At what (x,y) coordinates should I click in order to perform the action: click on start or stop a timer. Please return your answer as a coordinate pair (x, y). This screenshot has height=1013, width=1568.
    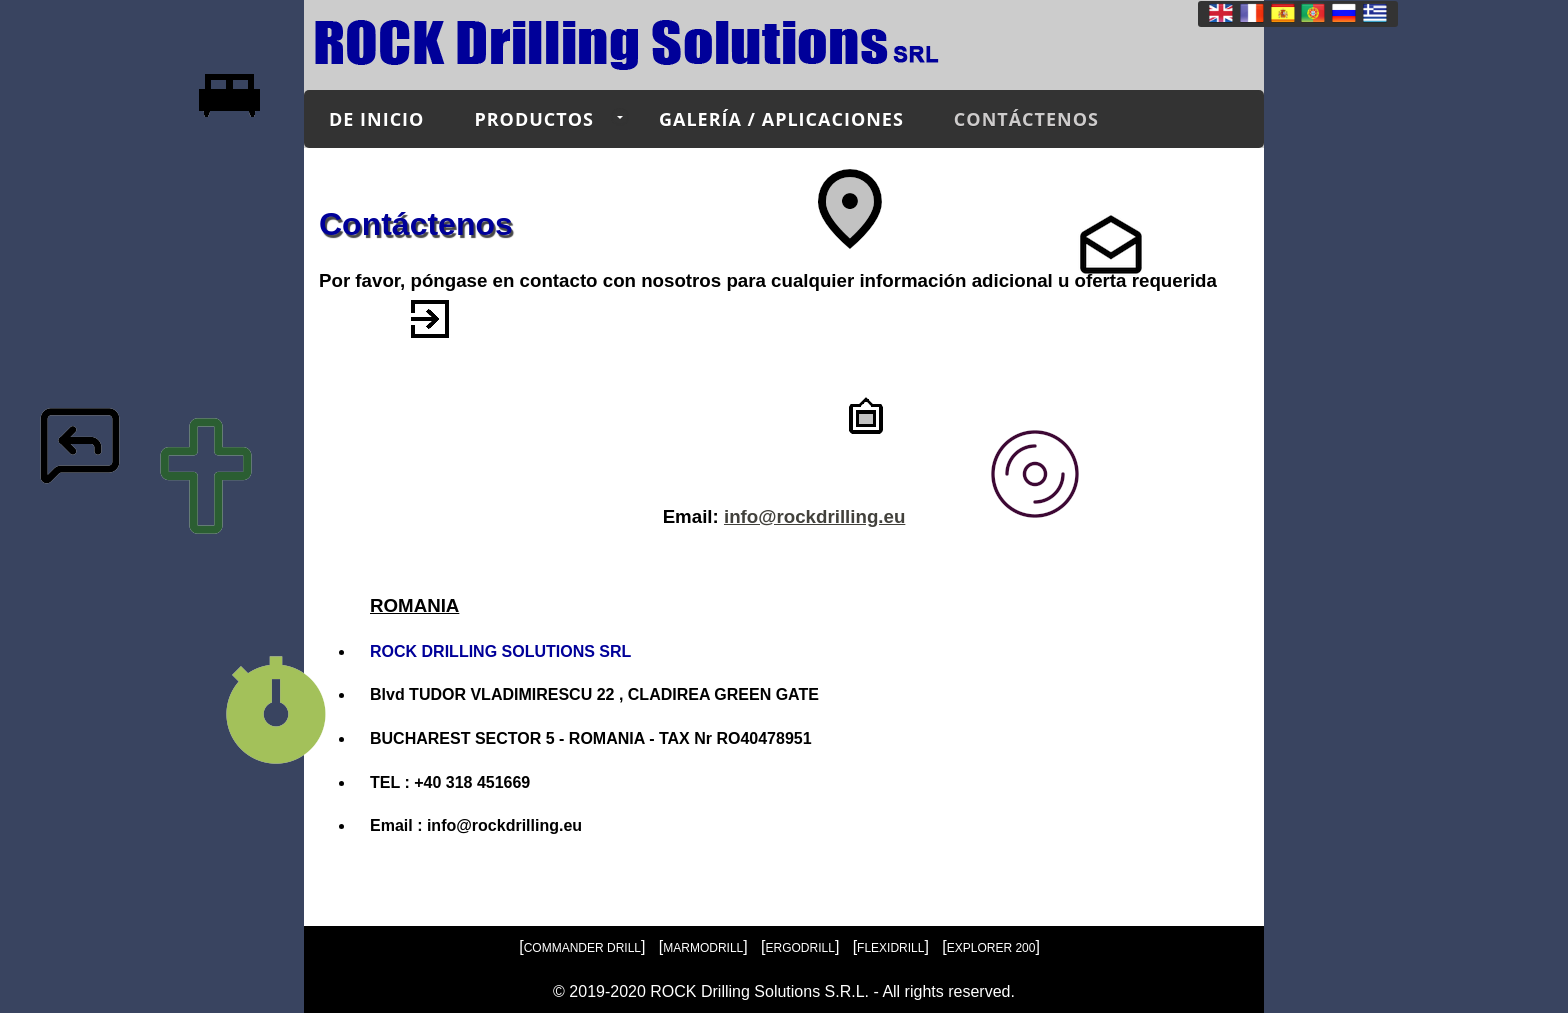
    Looking at the image, I should click on (276, 710).